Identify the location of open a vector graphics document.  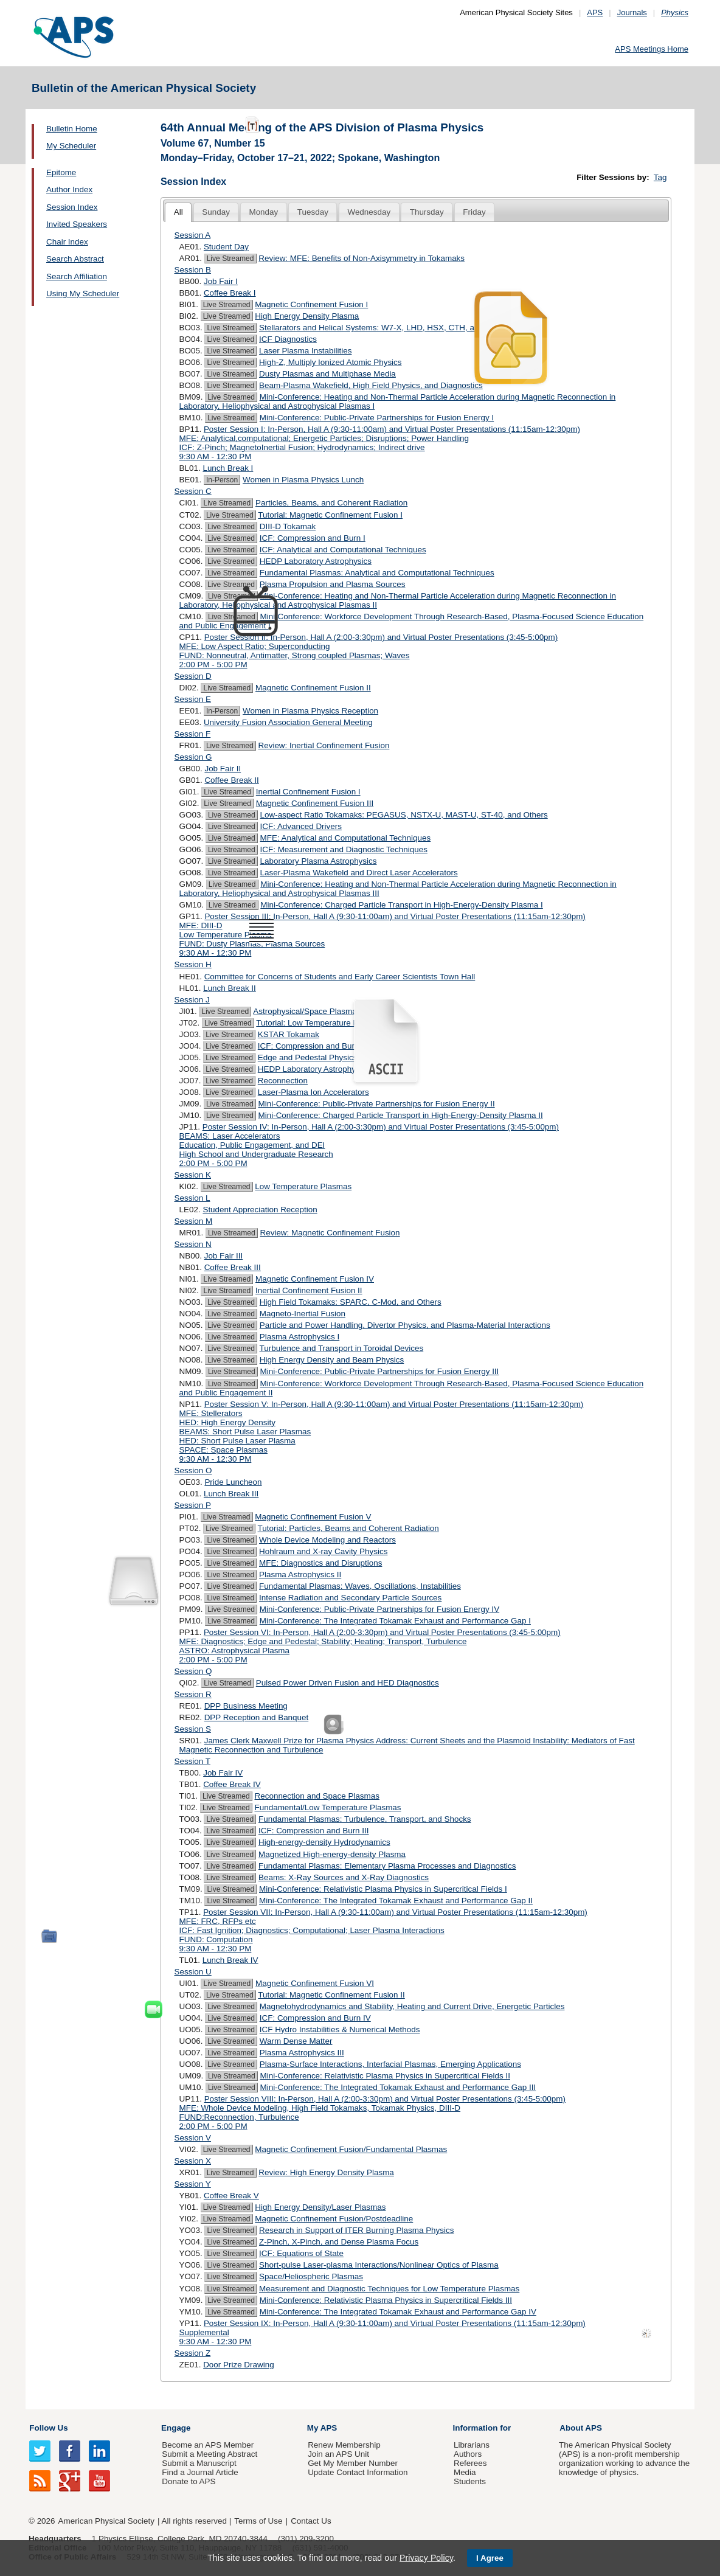
(511, 338).